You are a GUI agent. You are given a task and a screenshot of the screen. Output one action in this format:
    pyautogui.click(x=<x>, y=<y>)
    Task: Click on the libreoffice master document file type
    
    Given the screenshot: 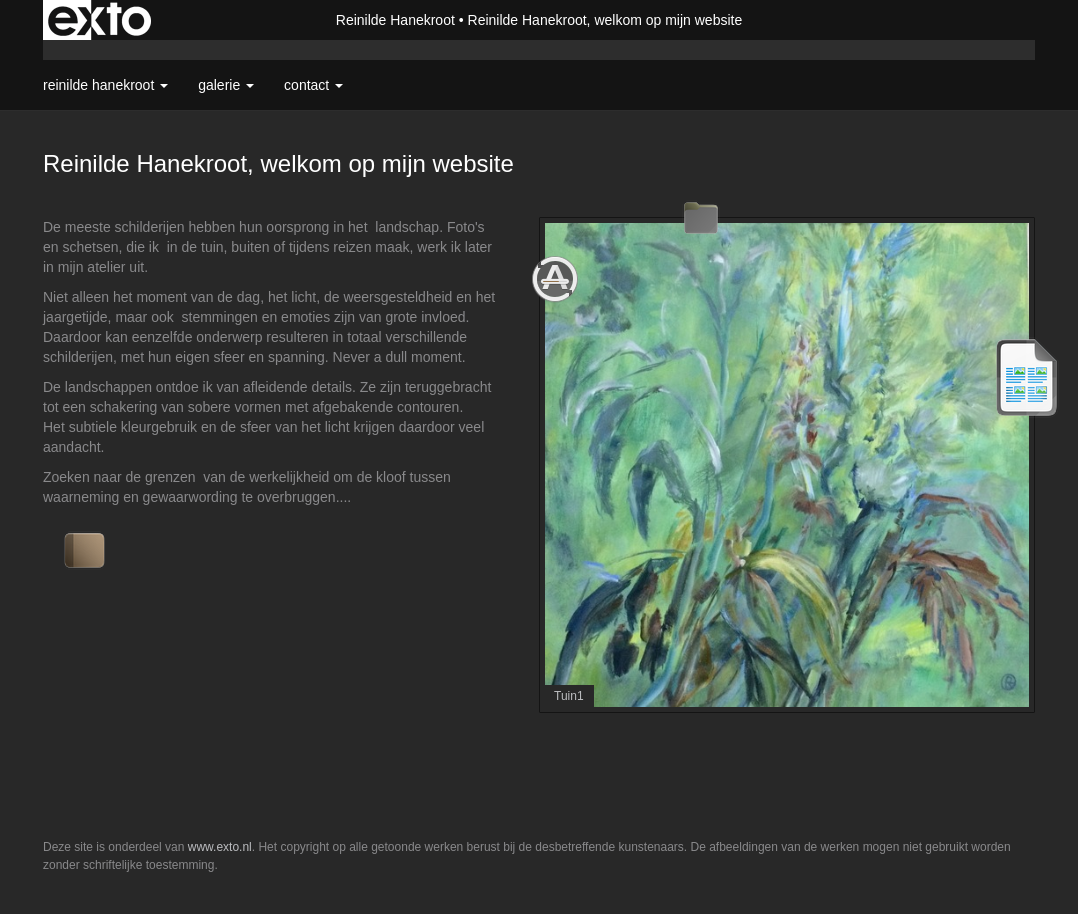 What is the action you would take?
    pyautogui.click(x=1026, y=377)
    